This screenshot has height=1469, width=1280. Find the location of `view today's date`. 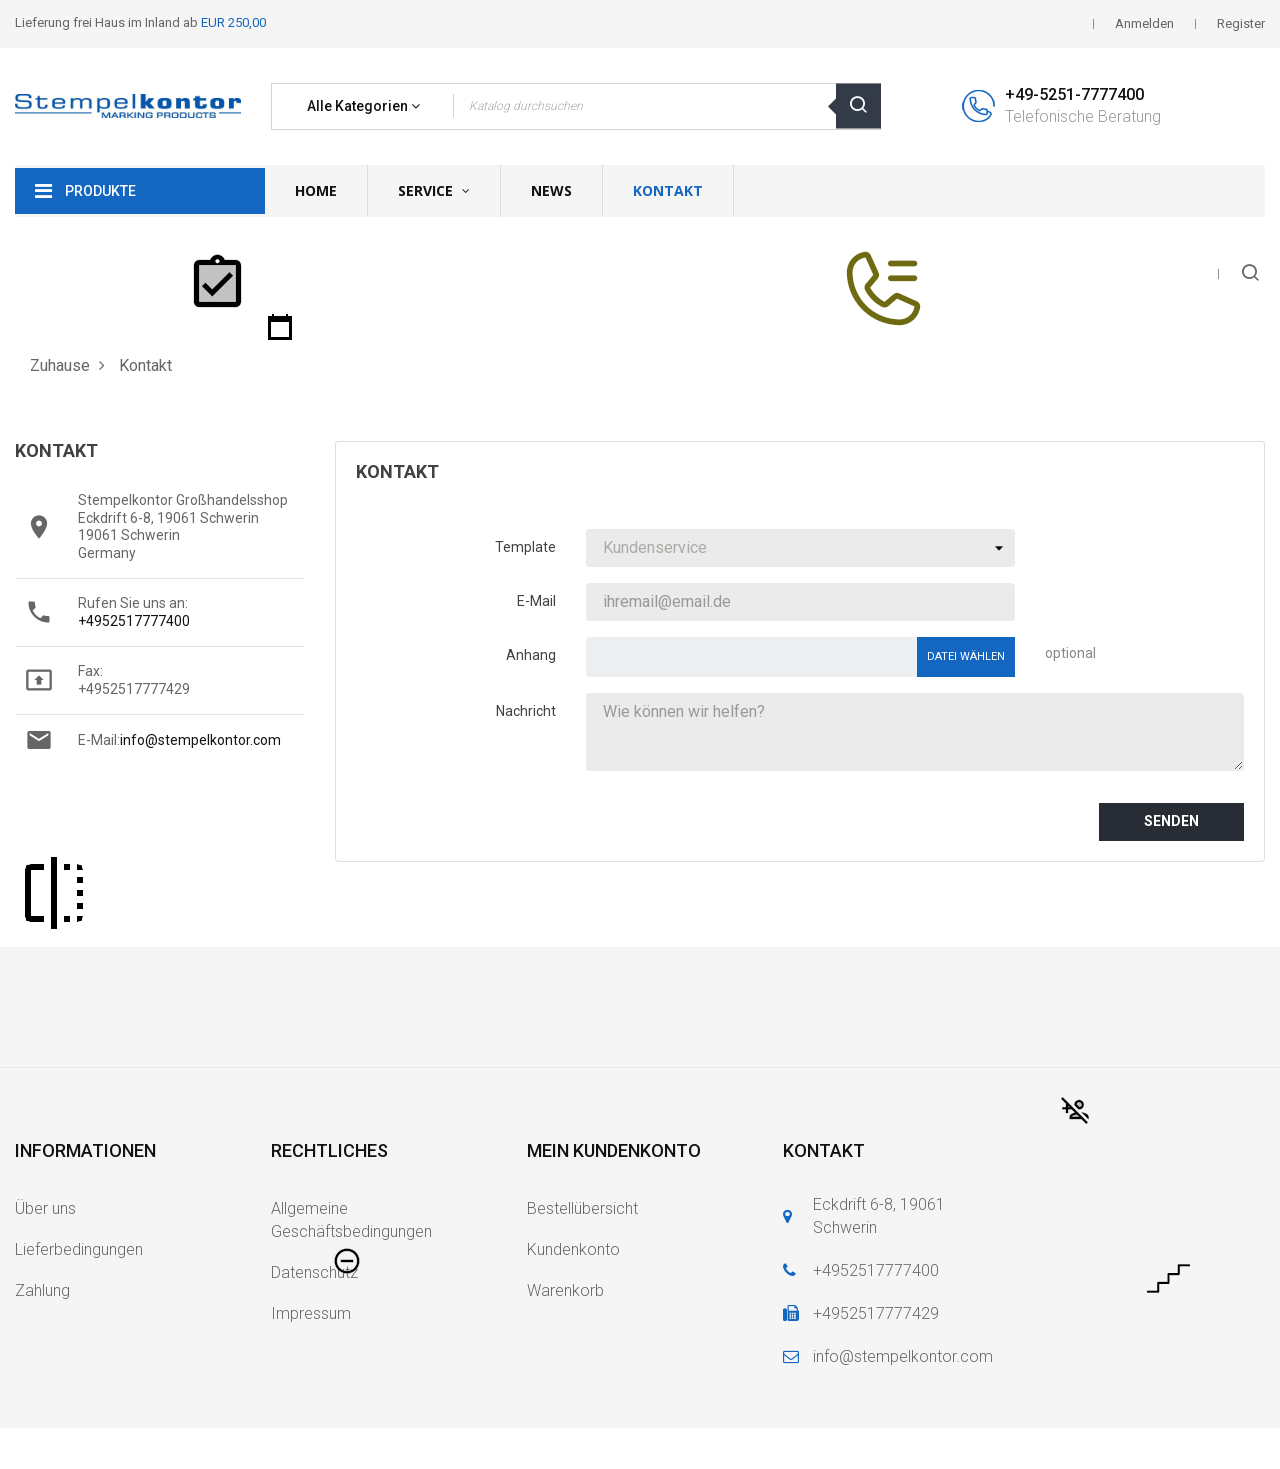

view today's date is located at coordinates (280, 327).